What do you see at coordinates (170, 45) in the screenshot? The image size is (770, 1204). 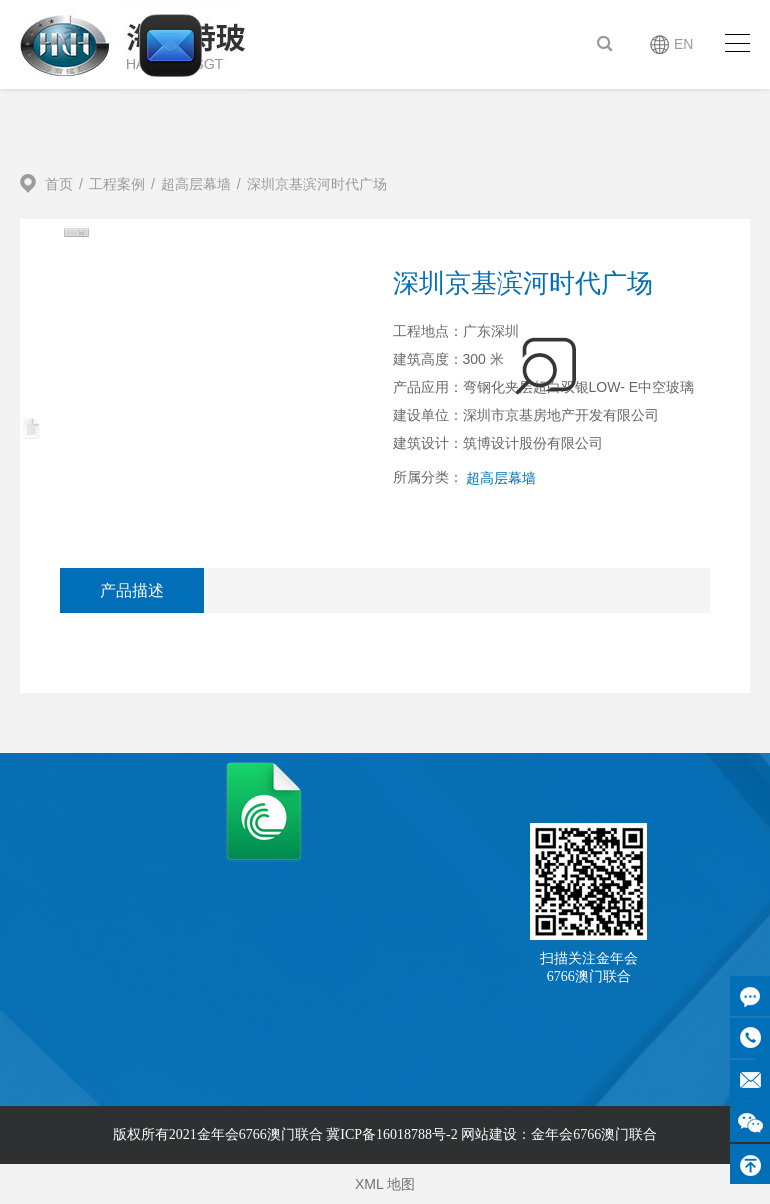 I see `open the mail app` at bounding box center [170, 45].